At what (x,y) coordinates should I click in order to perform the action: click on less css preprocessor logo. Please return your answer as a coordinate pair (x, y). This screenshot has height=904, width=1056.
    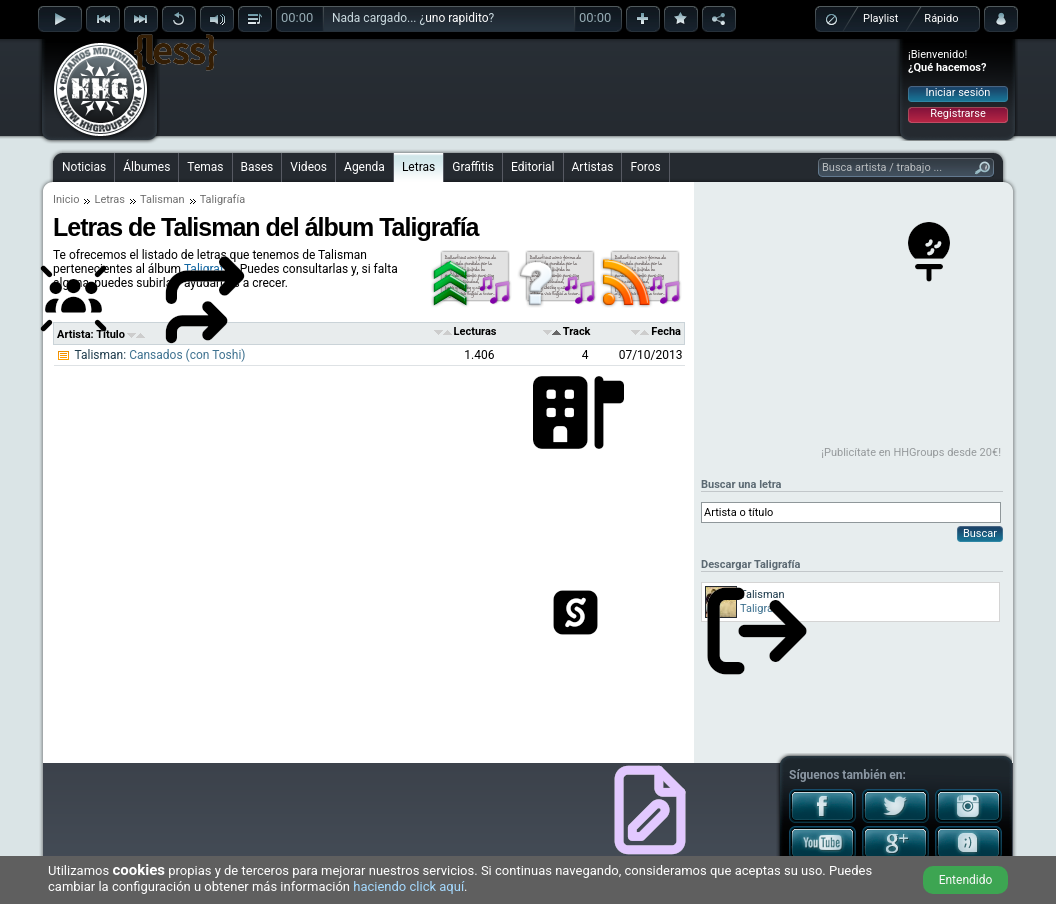
    Looking at the image, I should click on (175, 52).